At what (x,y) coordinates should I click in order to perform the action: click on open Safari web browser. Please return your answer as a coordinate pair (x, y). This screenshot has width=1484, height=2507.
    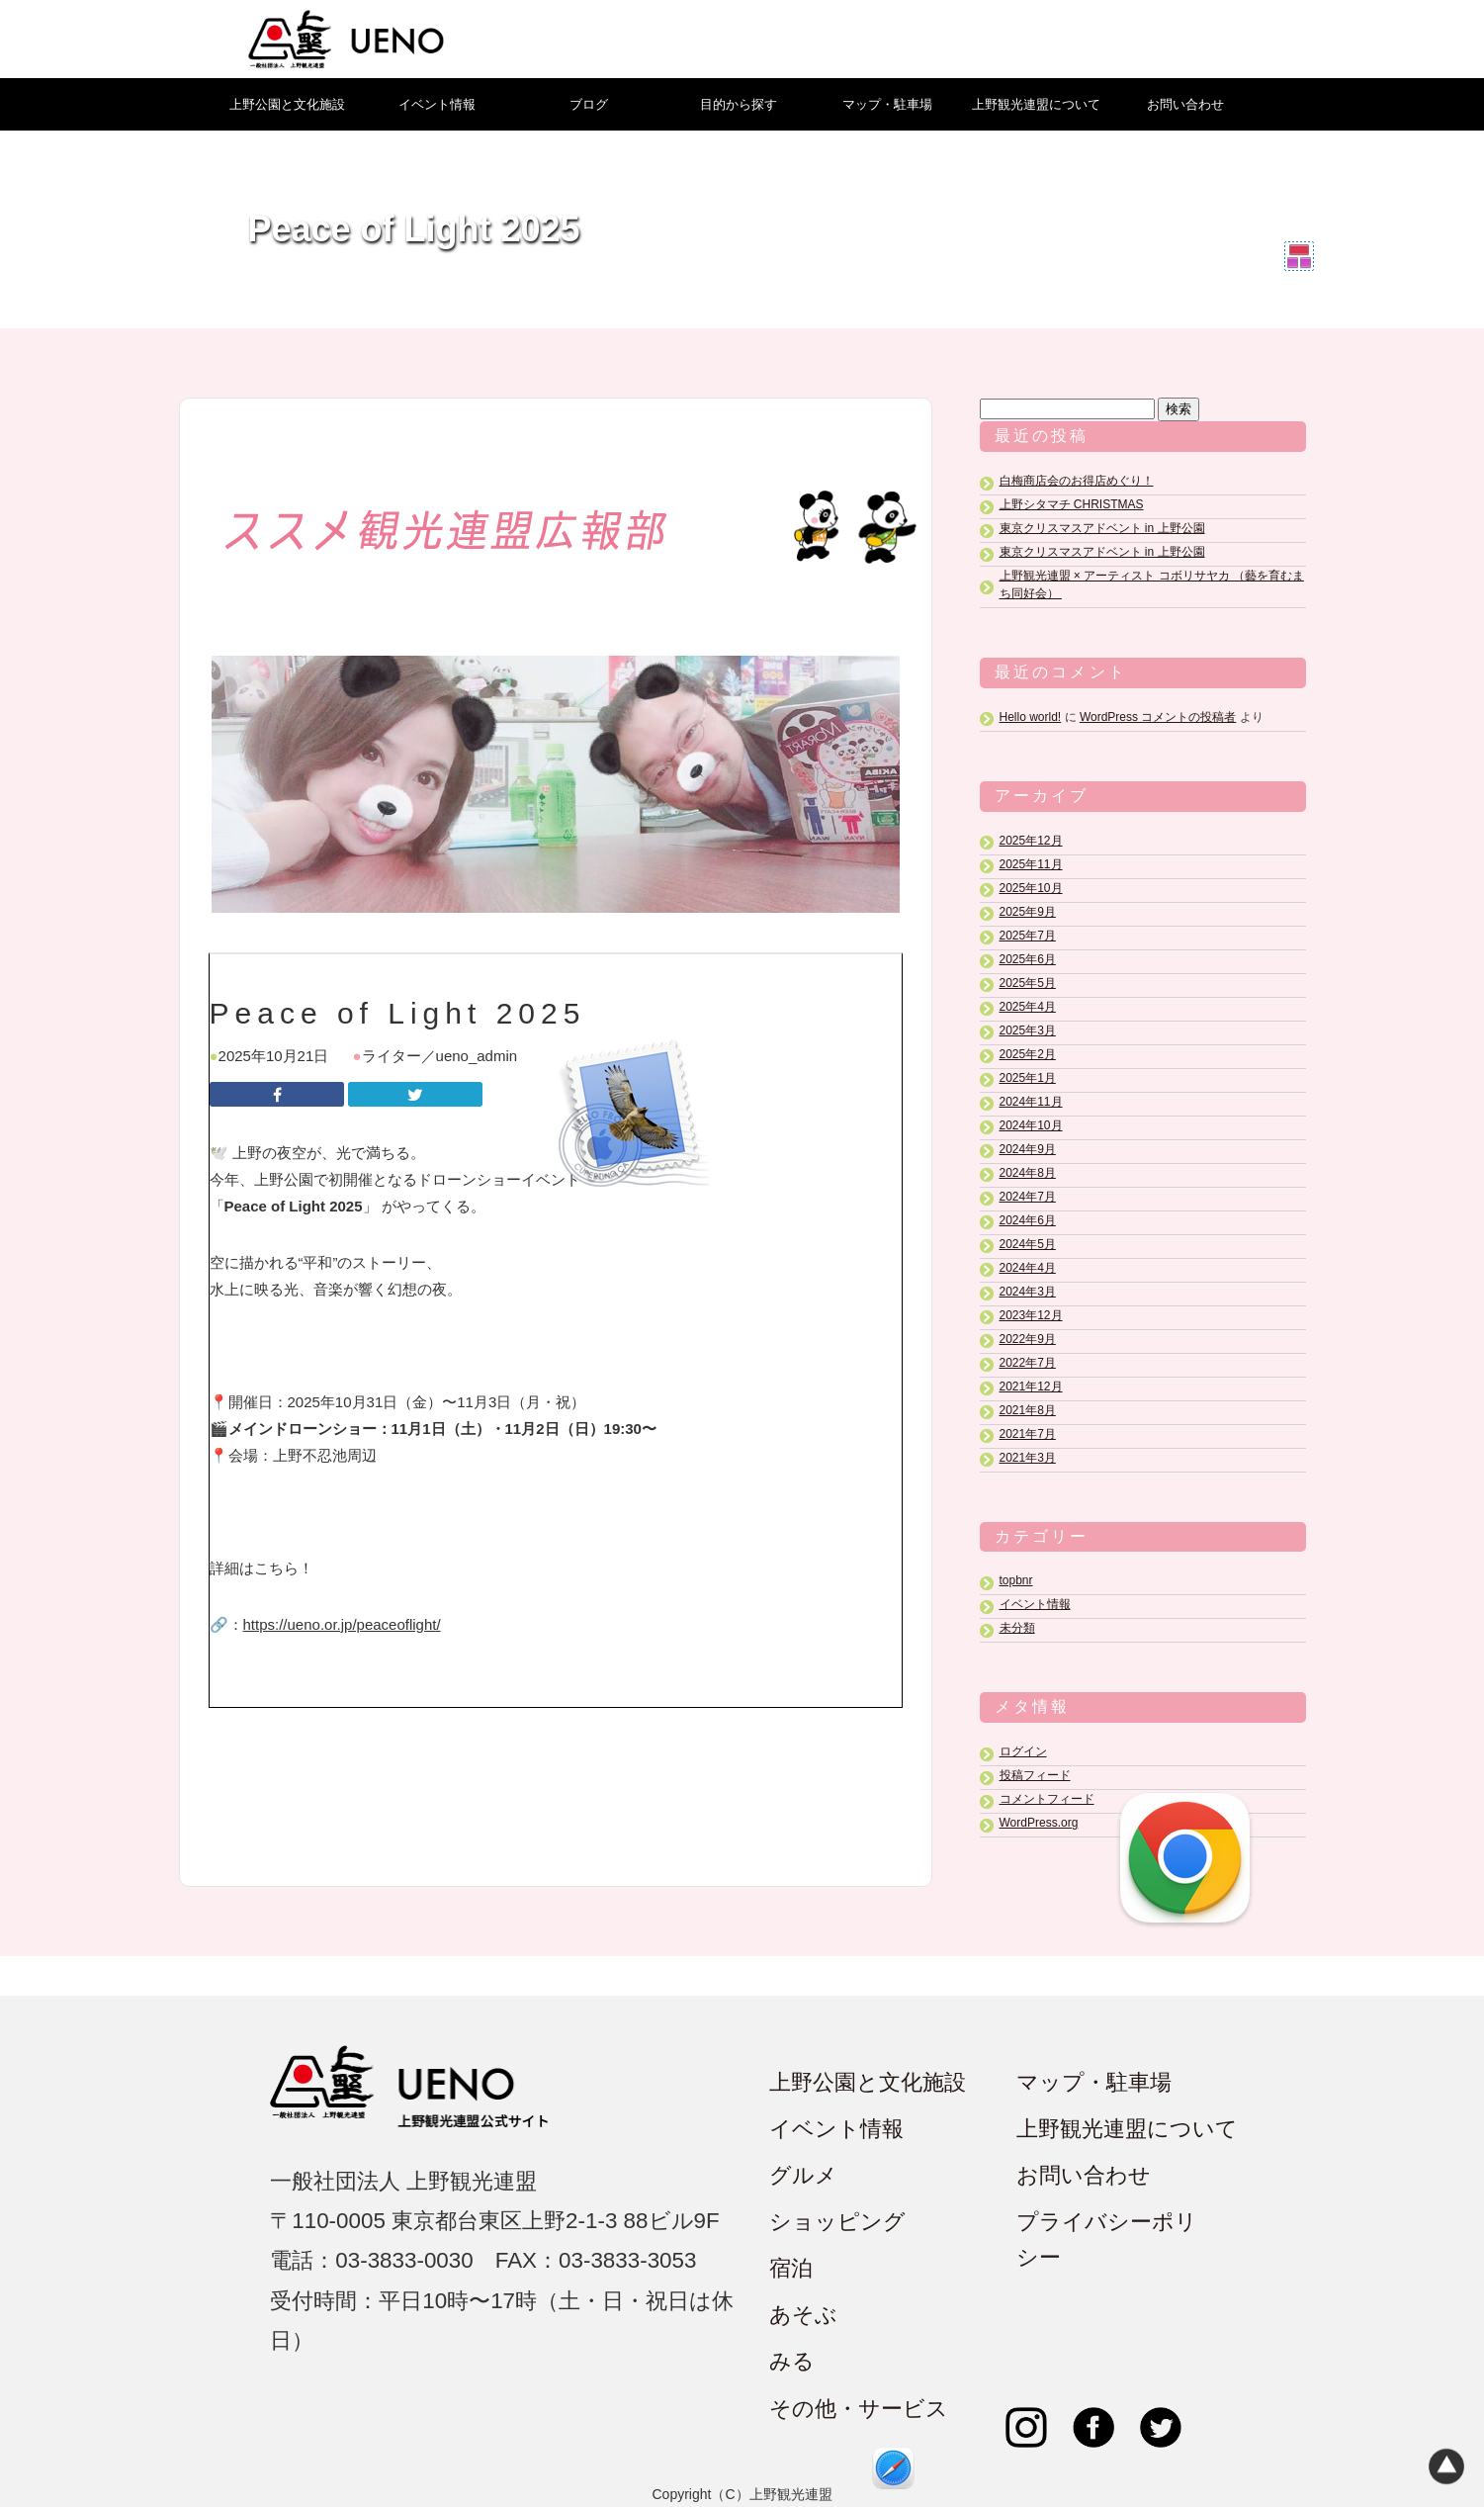
    Looking at the image, I should click on (893, 2467).